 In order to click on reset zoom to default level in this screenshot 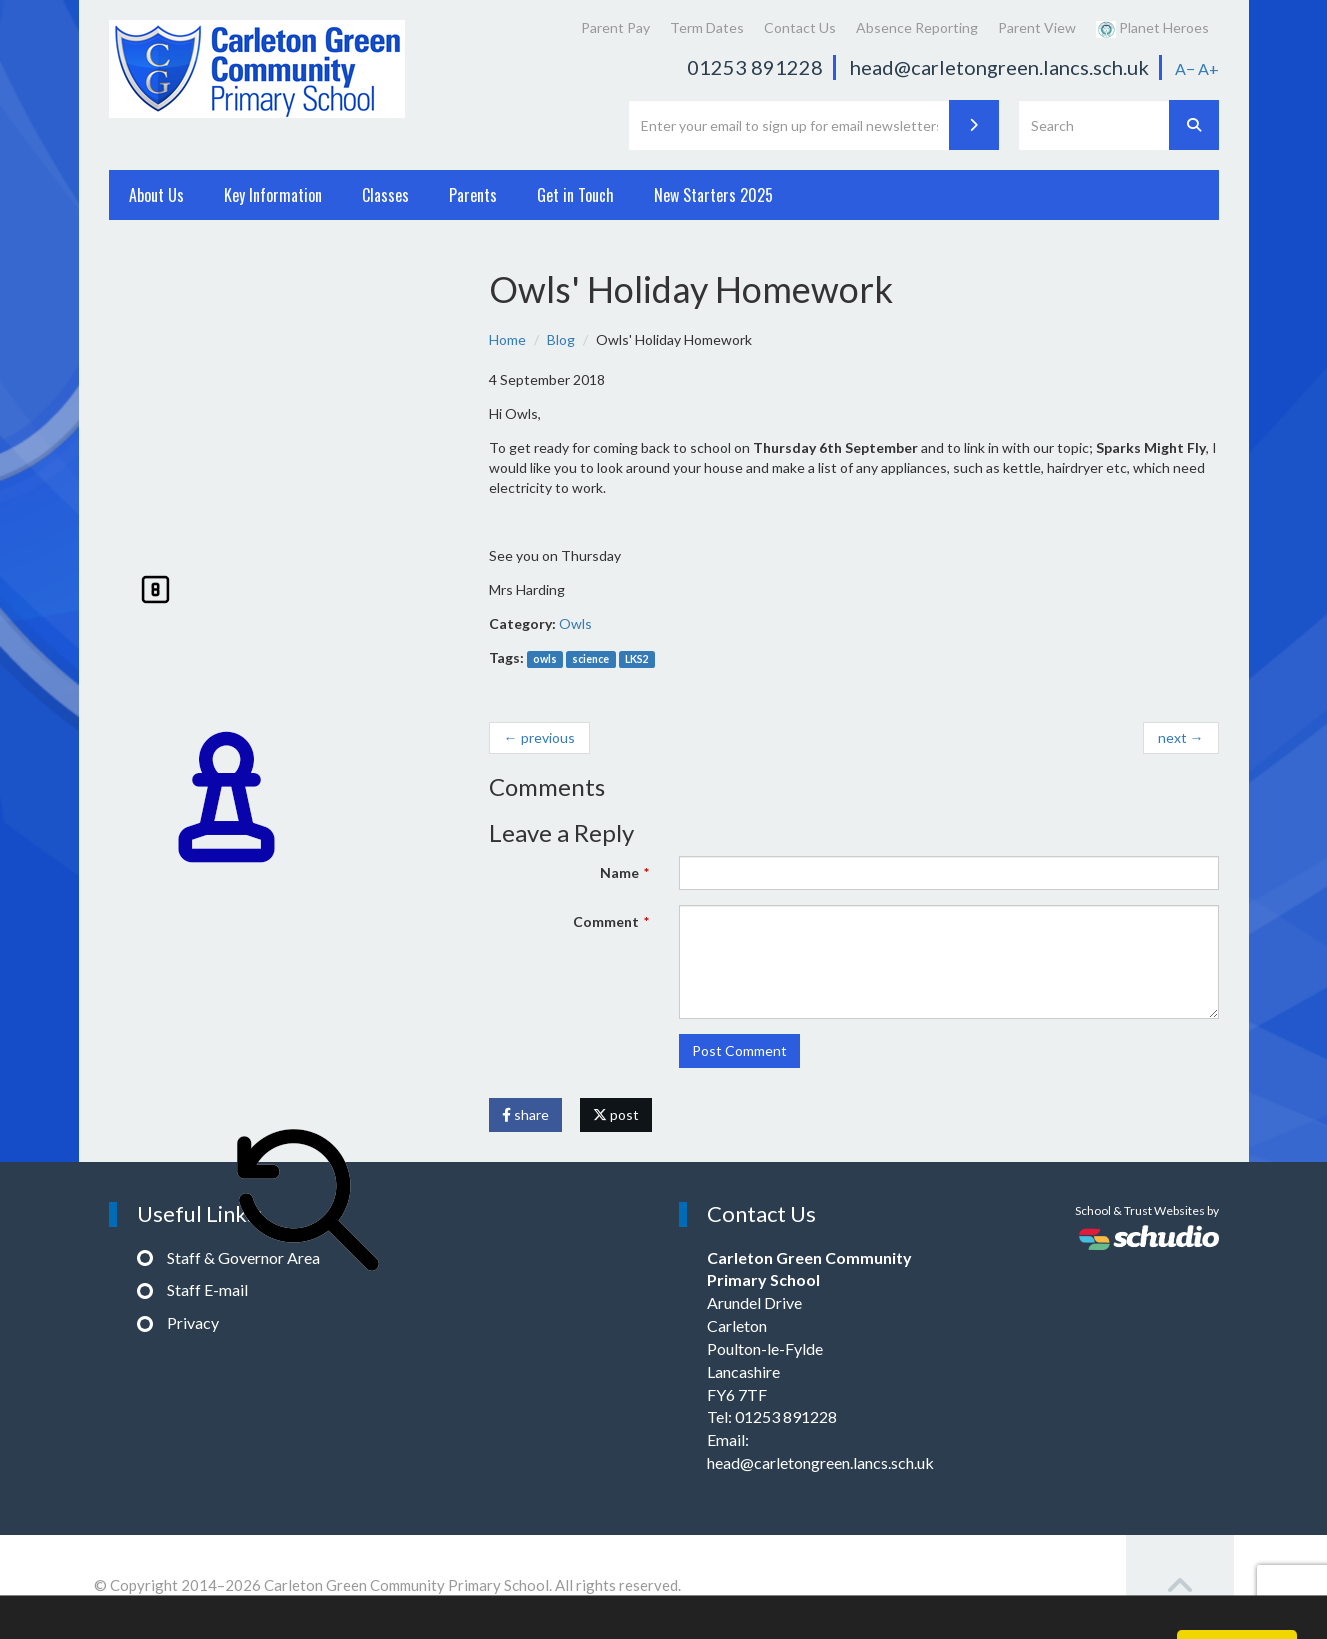, I will do `click(308, 1200)`.